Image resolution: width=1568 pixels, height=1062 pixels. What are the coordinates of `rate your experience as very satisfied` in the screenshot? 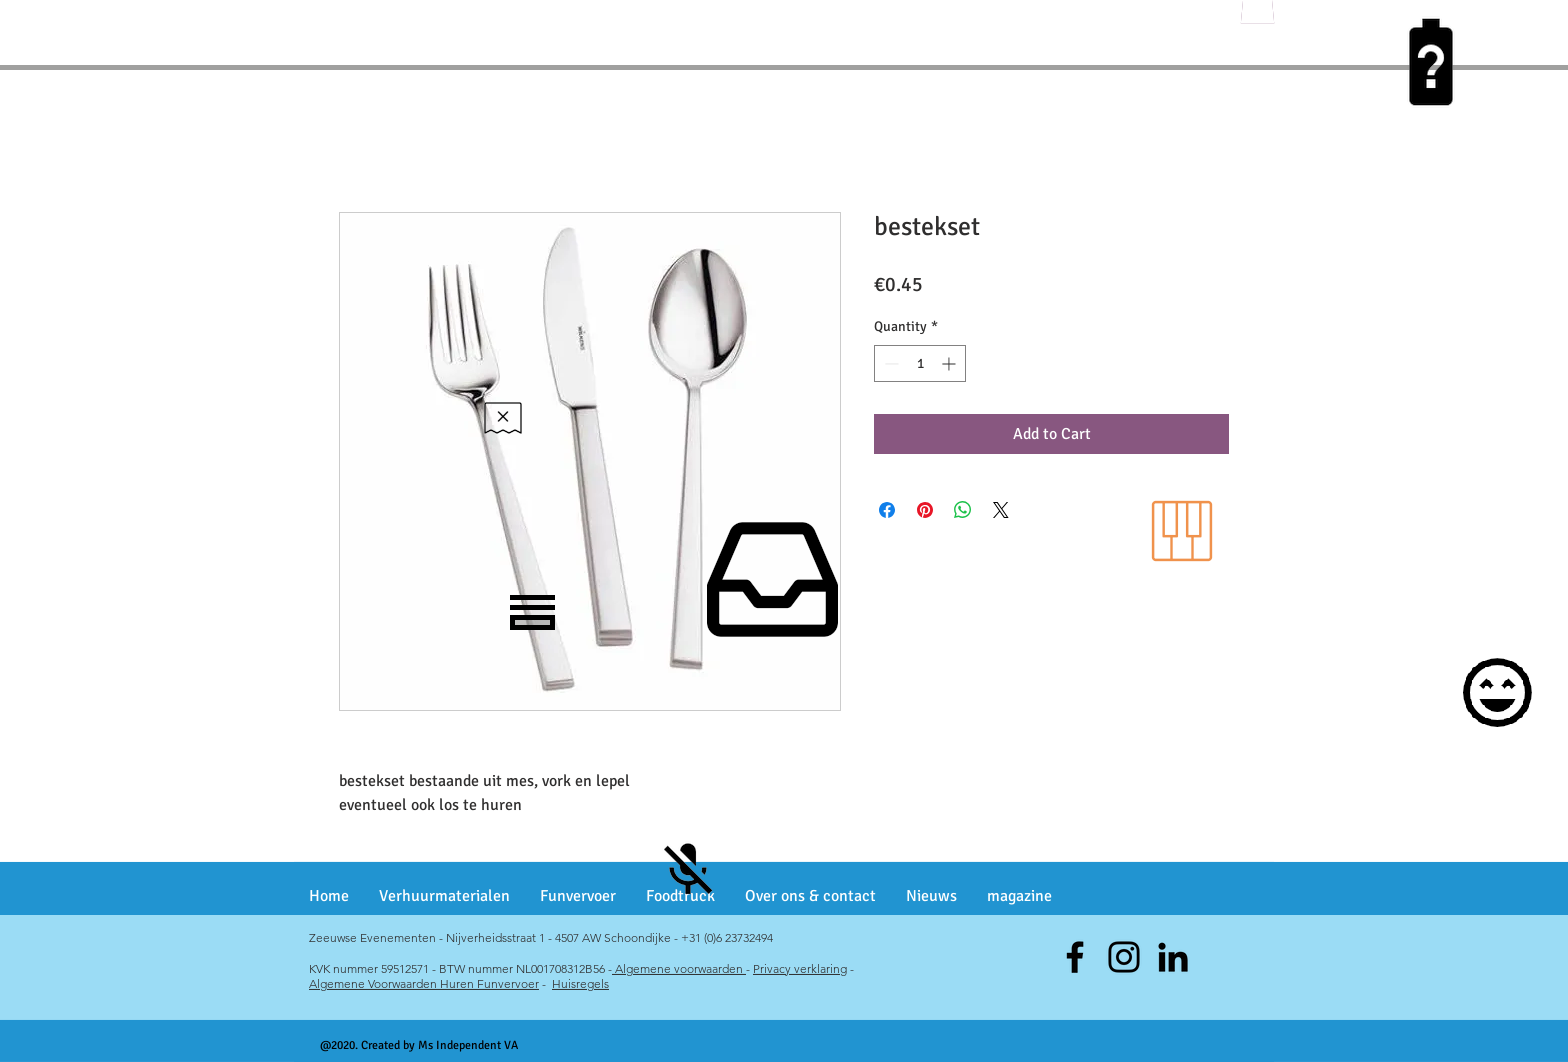 It's located at (1497, 692).